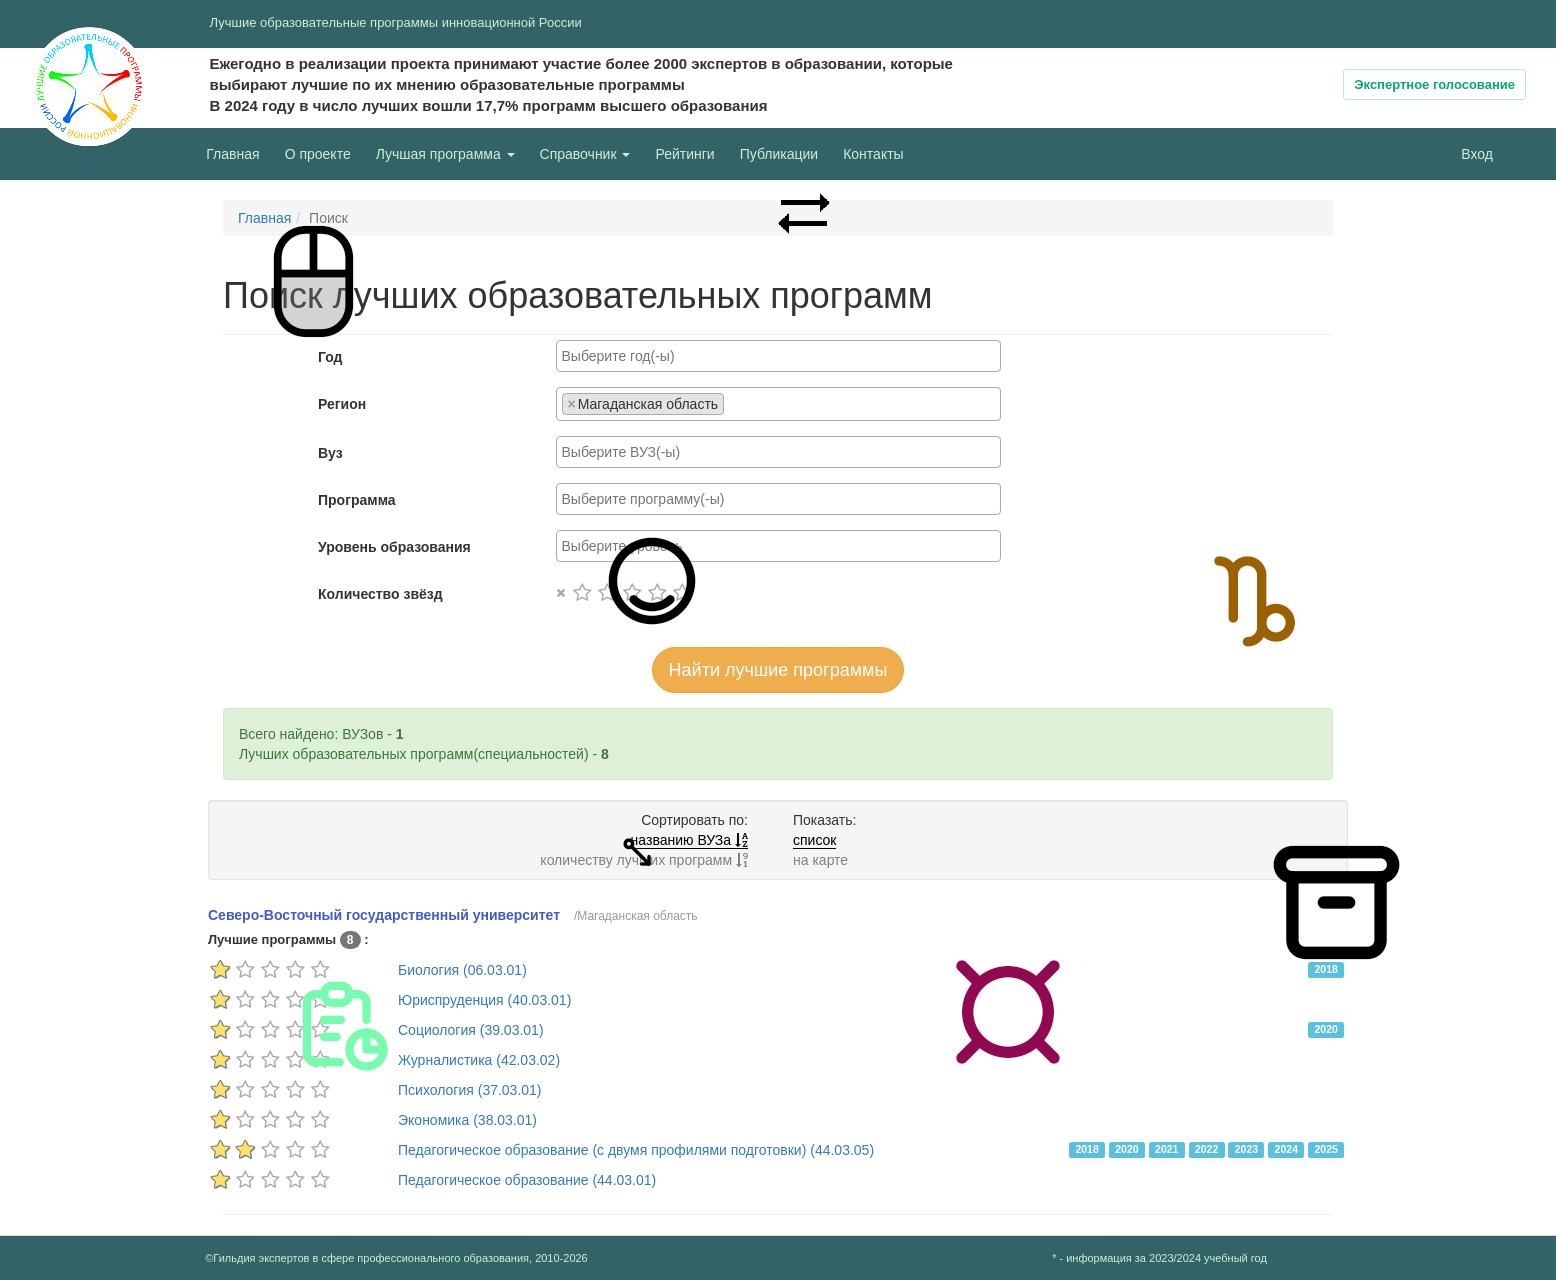  What do you see at coordinates (1008, 1012) in the screenshot?
I see `view currency or monetary settings` at bounding box center [1008, 1012].